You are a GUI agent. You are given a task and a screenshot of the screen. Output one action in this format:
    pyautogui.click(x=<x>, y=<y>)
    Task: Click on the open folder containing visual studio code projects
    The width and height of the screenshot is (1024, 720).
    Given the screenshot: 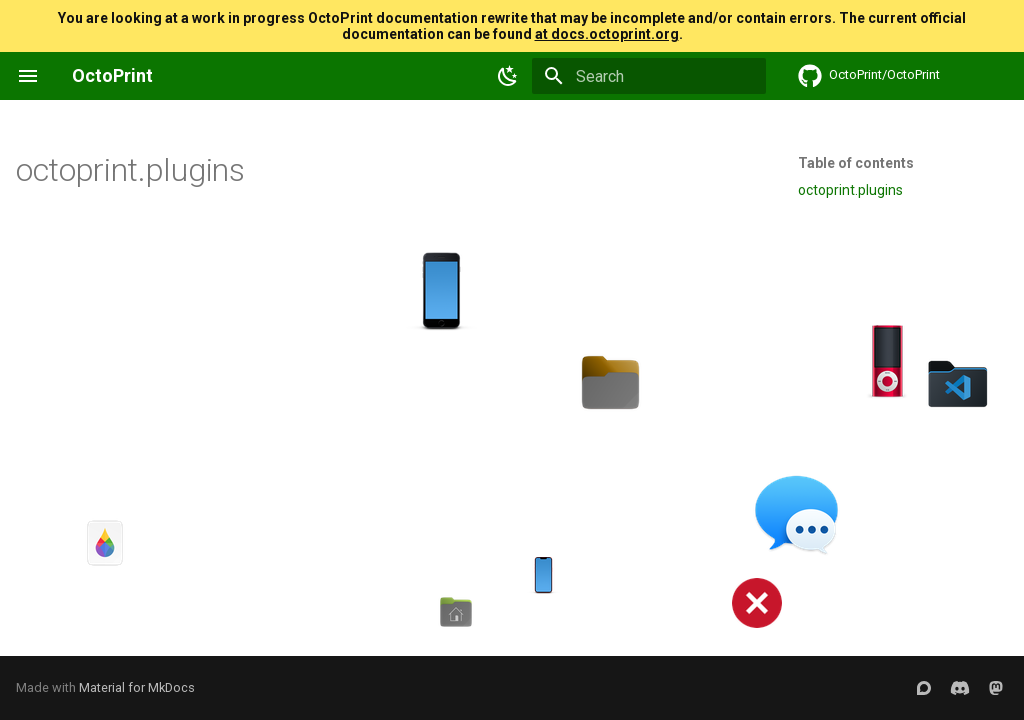 What is the action you would take?
    pyautogui.click(x=957, y=385)
    